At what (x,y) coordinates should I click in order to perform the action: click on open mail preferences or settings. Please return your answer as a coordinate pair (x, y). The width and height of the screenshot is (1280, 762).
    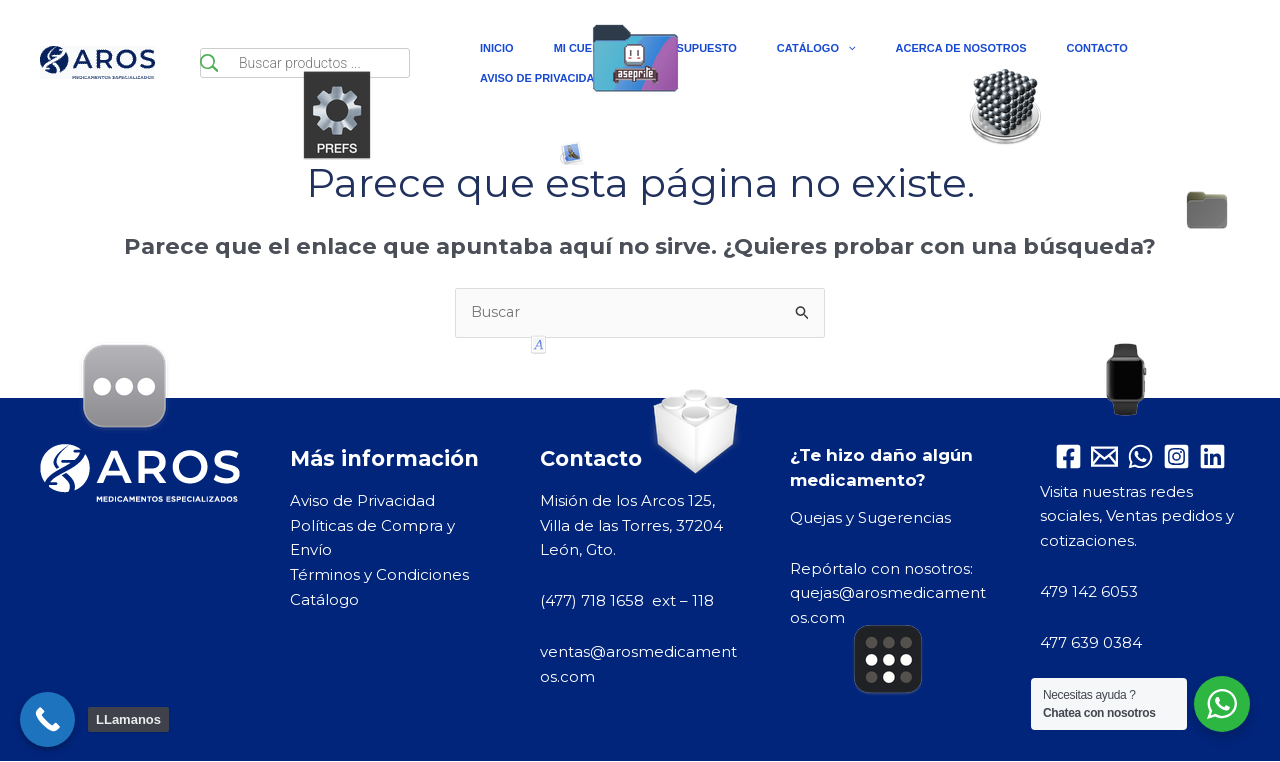
    Looking at the image, I should click on (572, 153).